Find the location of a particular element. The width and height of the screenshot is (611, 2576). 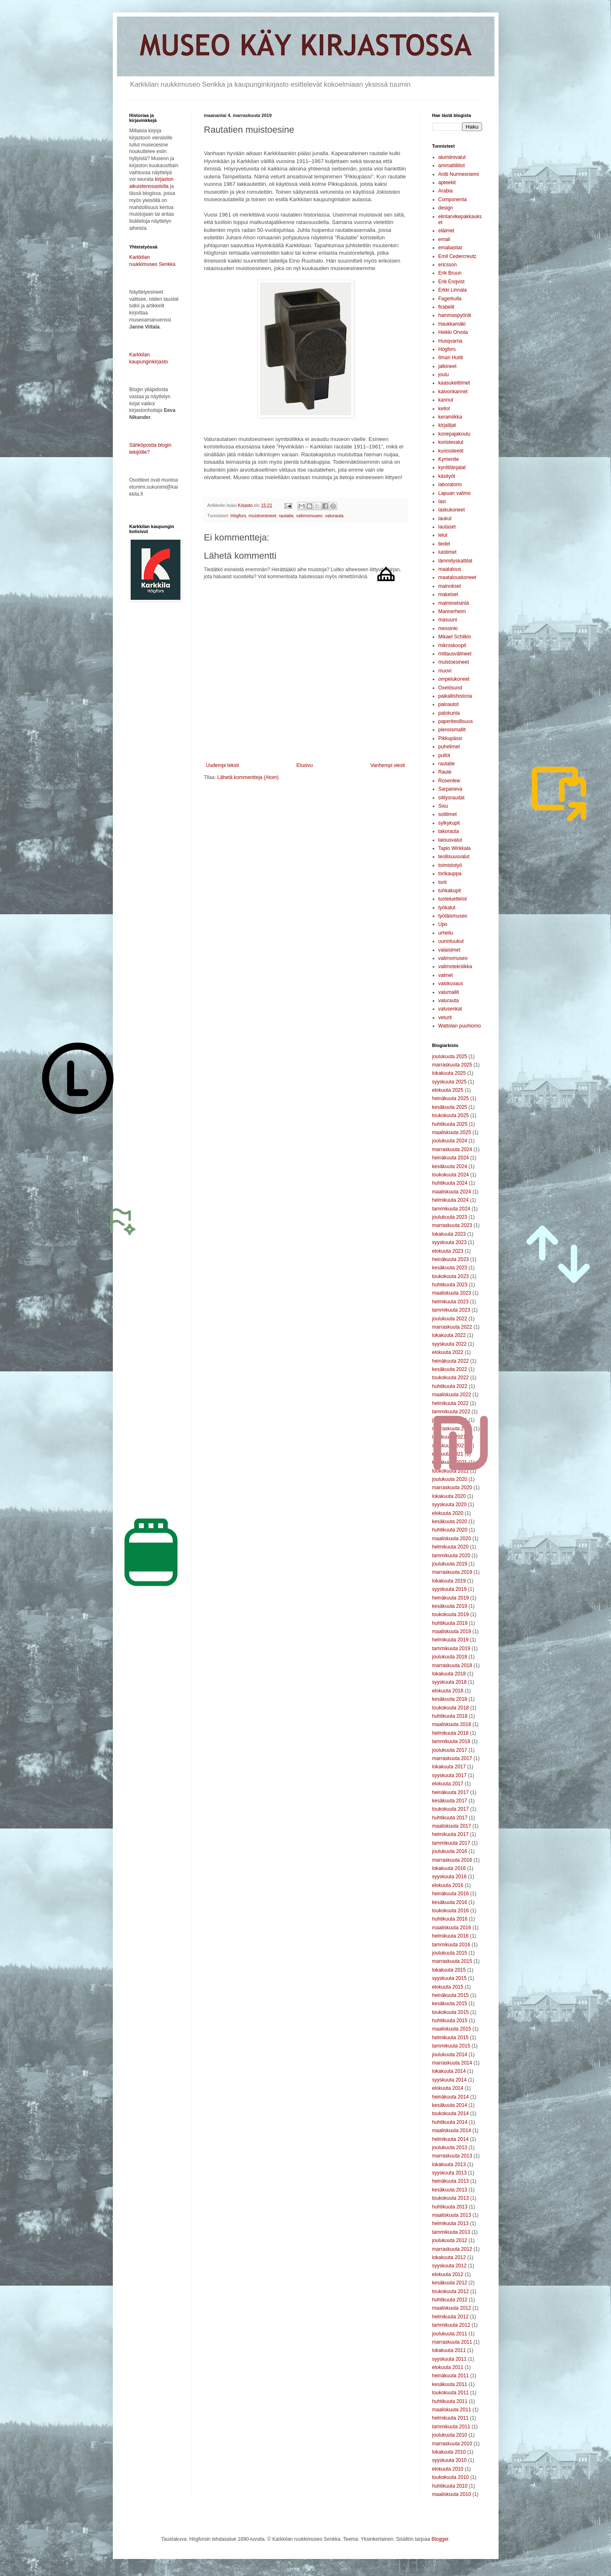

flag content for AI review or processing is located at coordinates (121, 1220).